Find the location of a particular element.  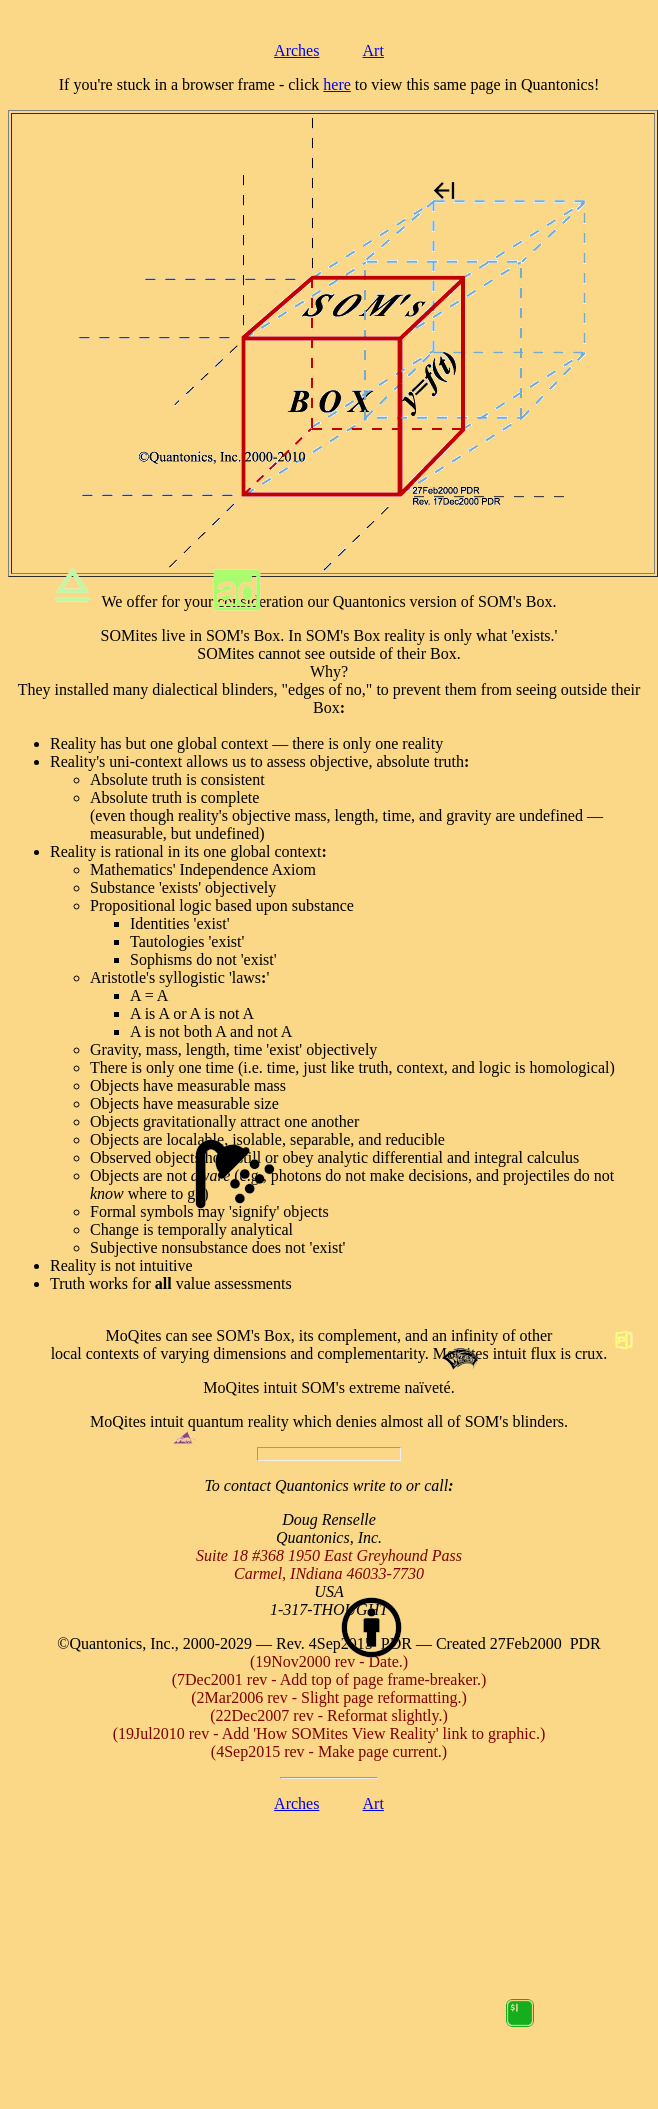

expand panel to the left is located at coordinates (444, 190).